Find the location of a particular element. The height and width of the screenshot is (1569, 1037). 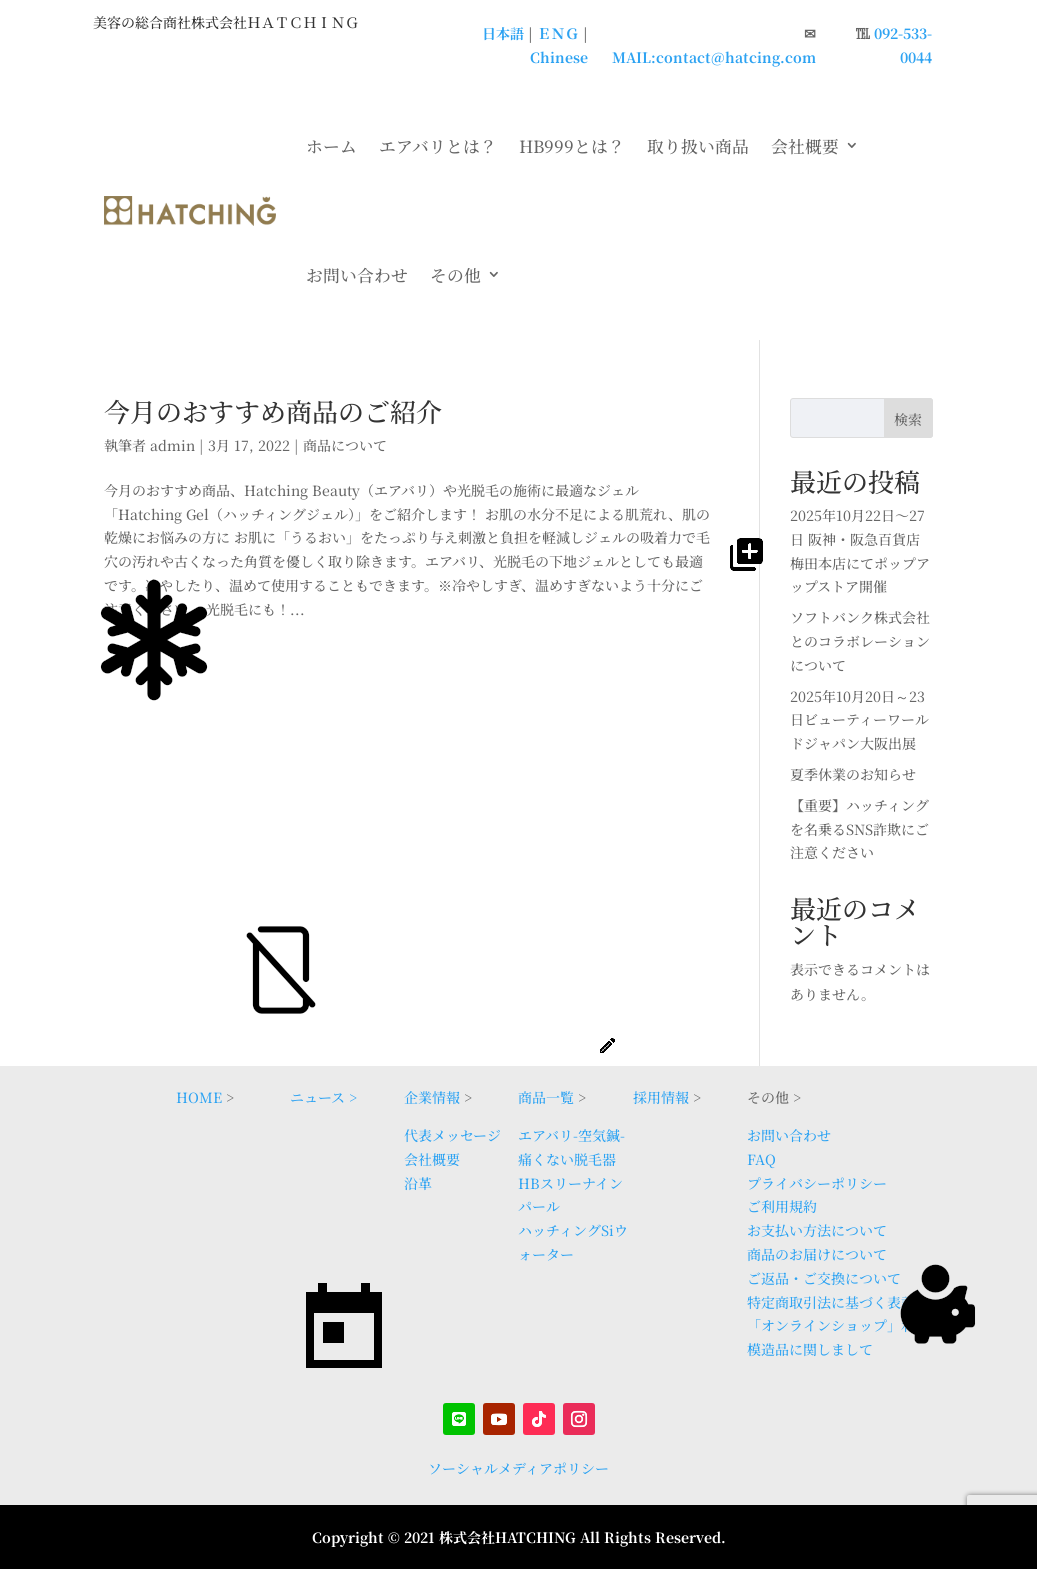

add a new photo to your collection is located at coordinates (746, 554).